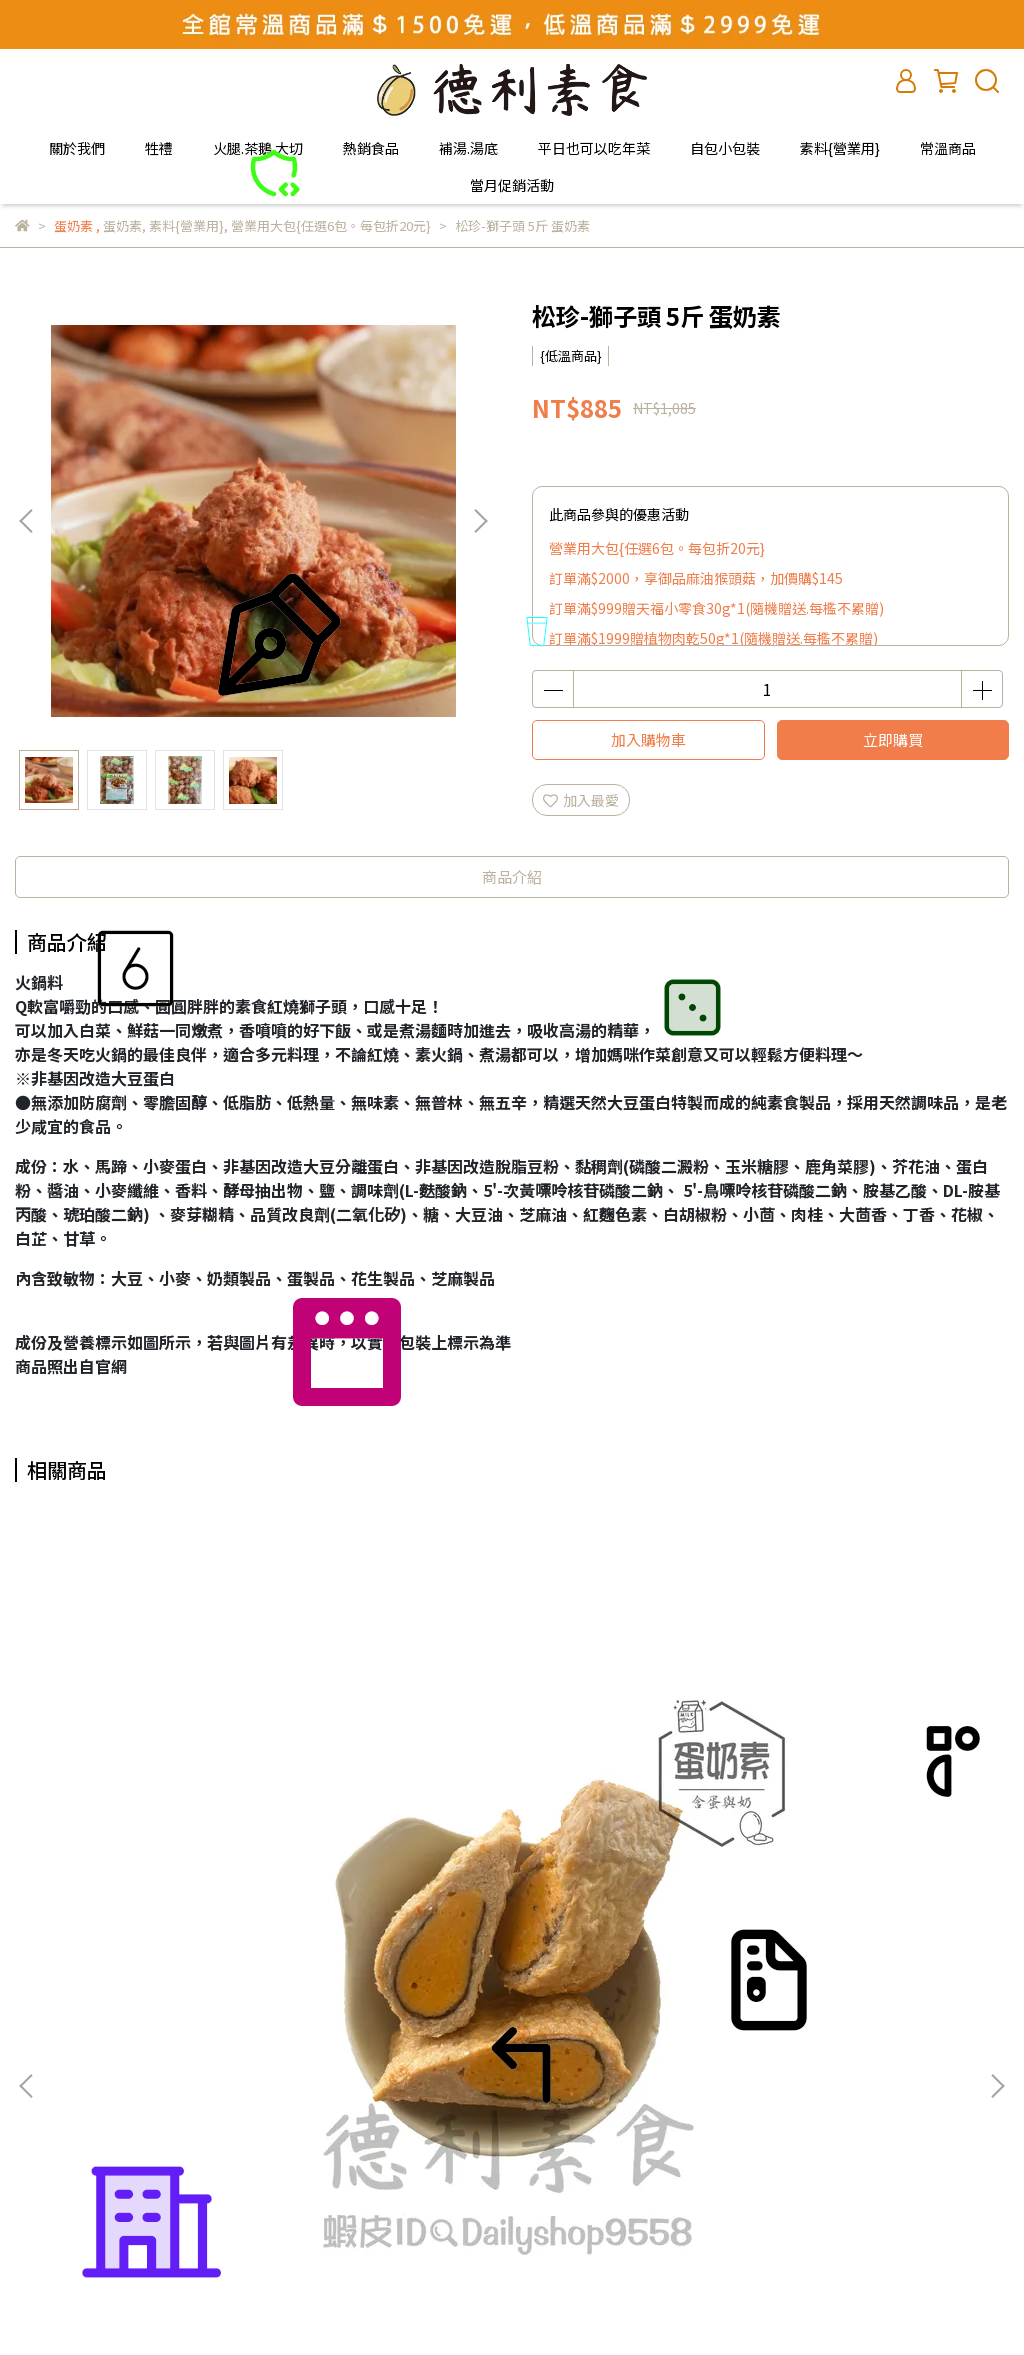 The image size is (1024, 2355). I want to click on radix ui component library logo, so click(951, 1761).